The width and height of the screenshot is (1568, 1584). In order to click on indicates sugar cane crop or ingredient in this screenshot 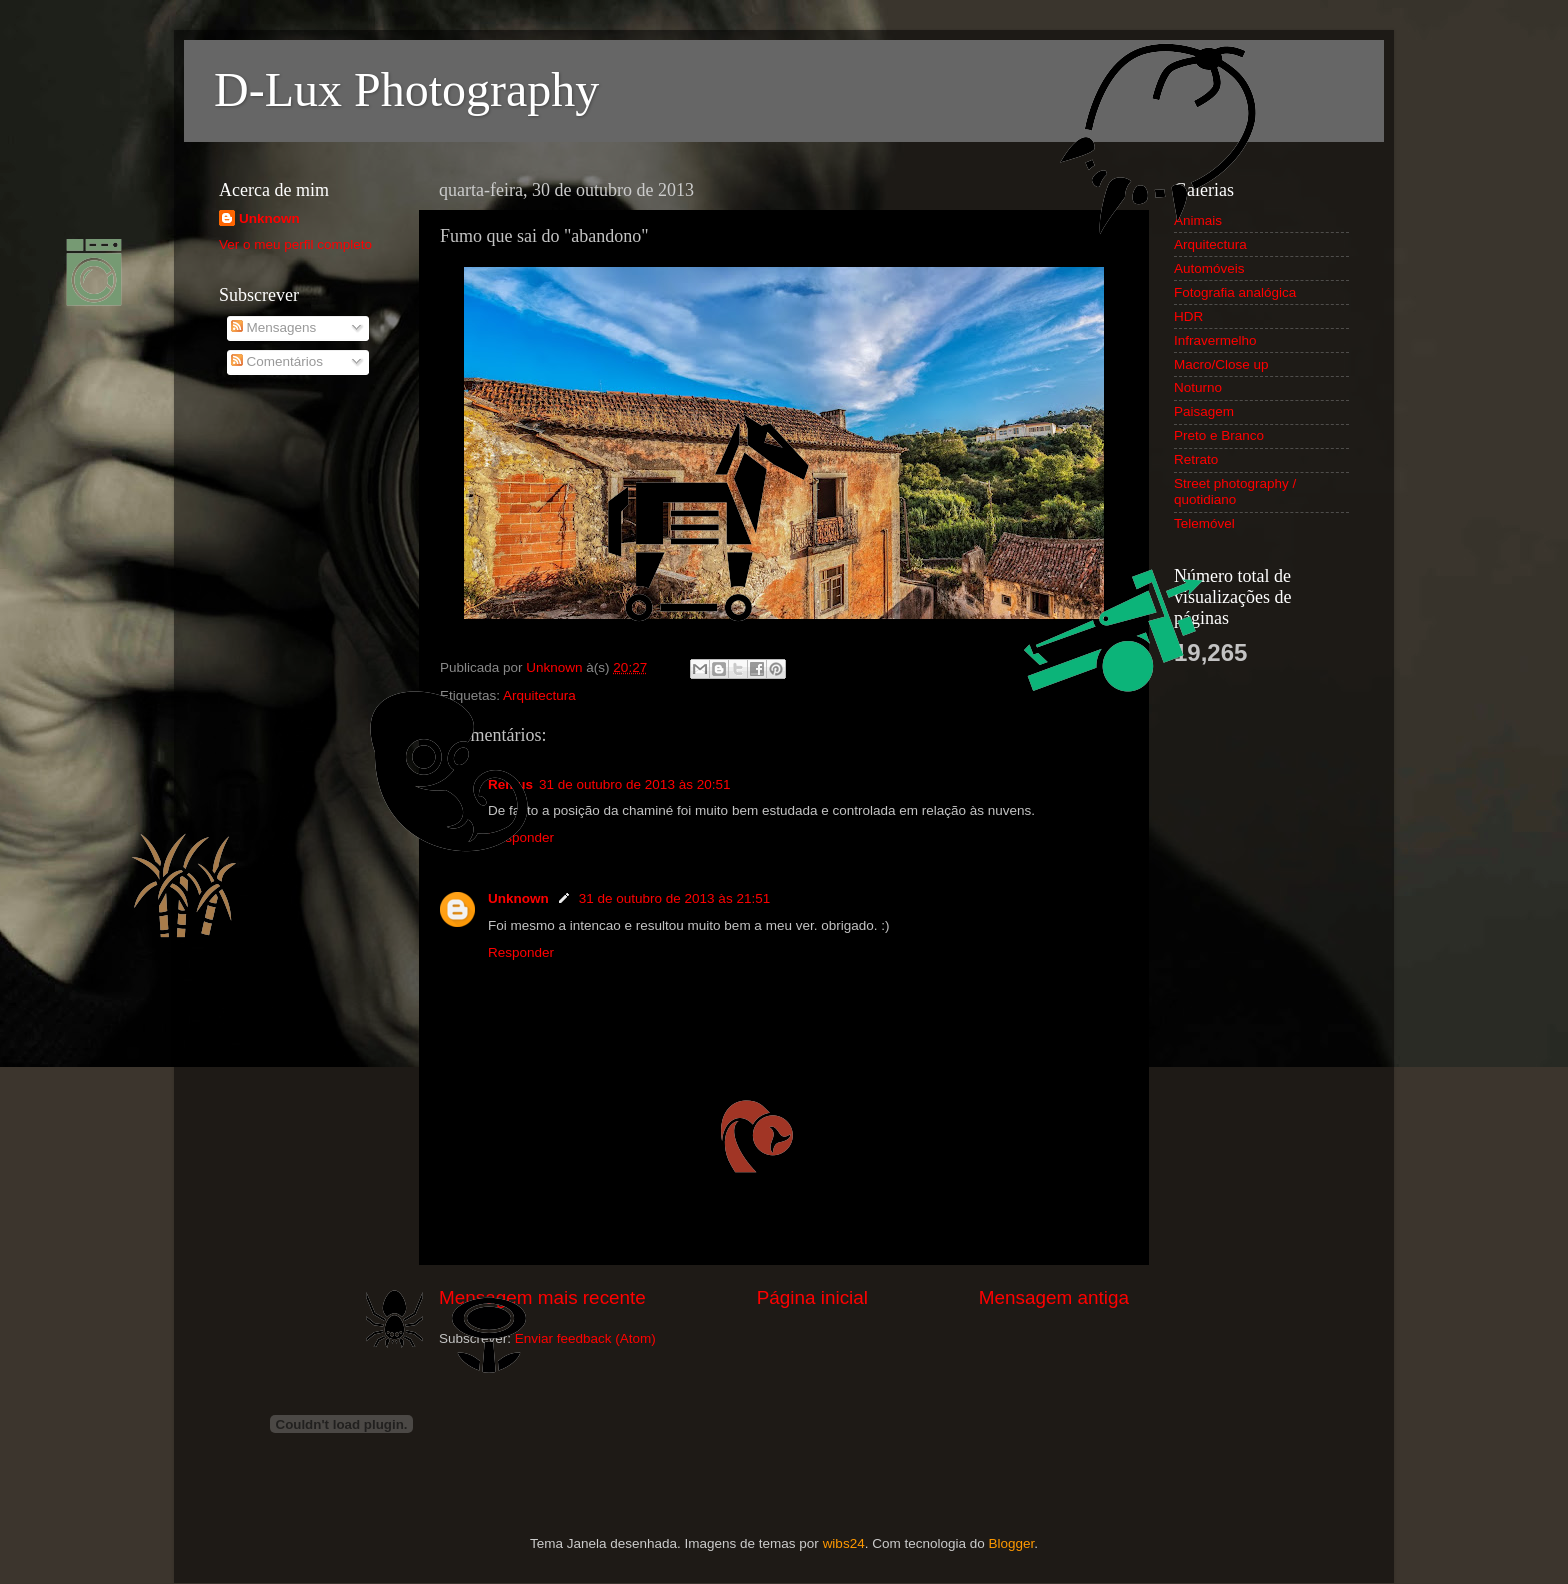, I will do `click(184, 885)`.